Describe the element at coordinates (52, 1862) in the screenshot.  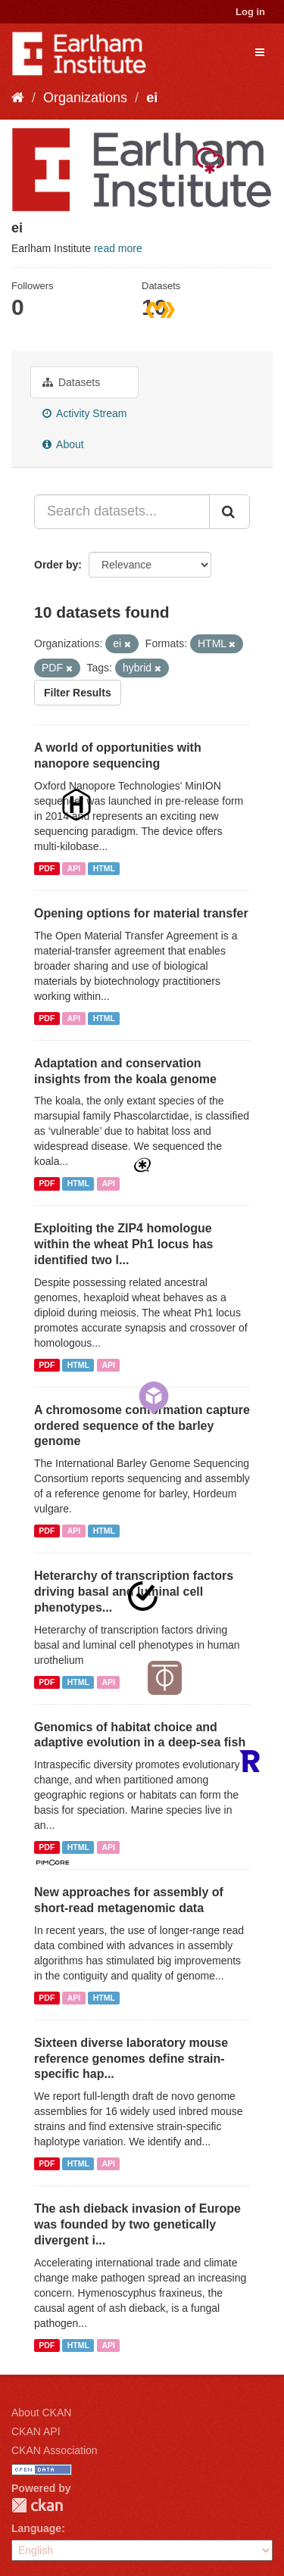
I see `pimcore platform logo` at that location.